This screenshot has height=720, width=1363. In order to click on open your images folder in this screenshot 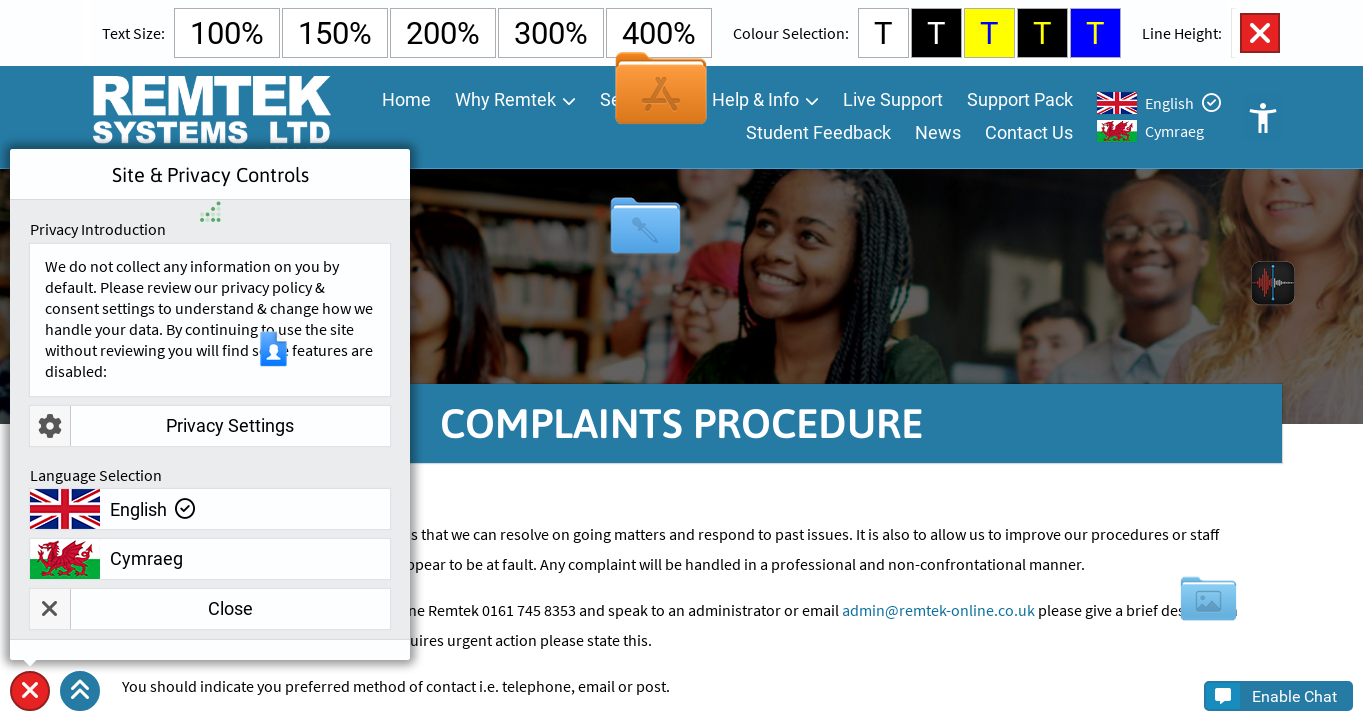, I will do `click(1208, 598)`.